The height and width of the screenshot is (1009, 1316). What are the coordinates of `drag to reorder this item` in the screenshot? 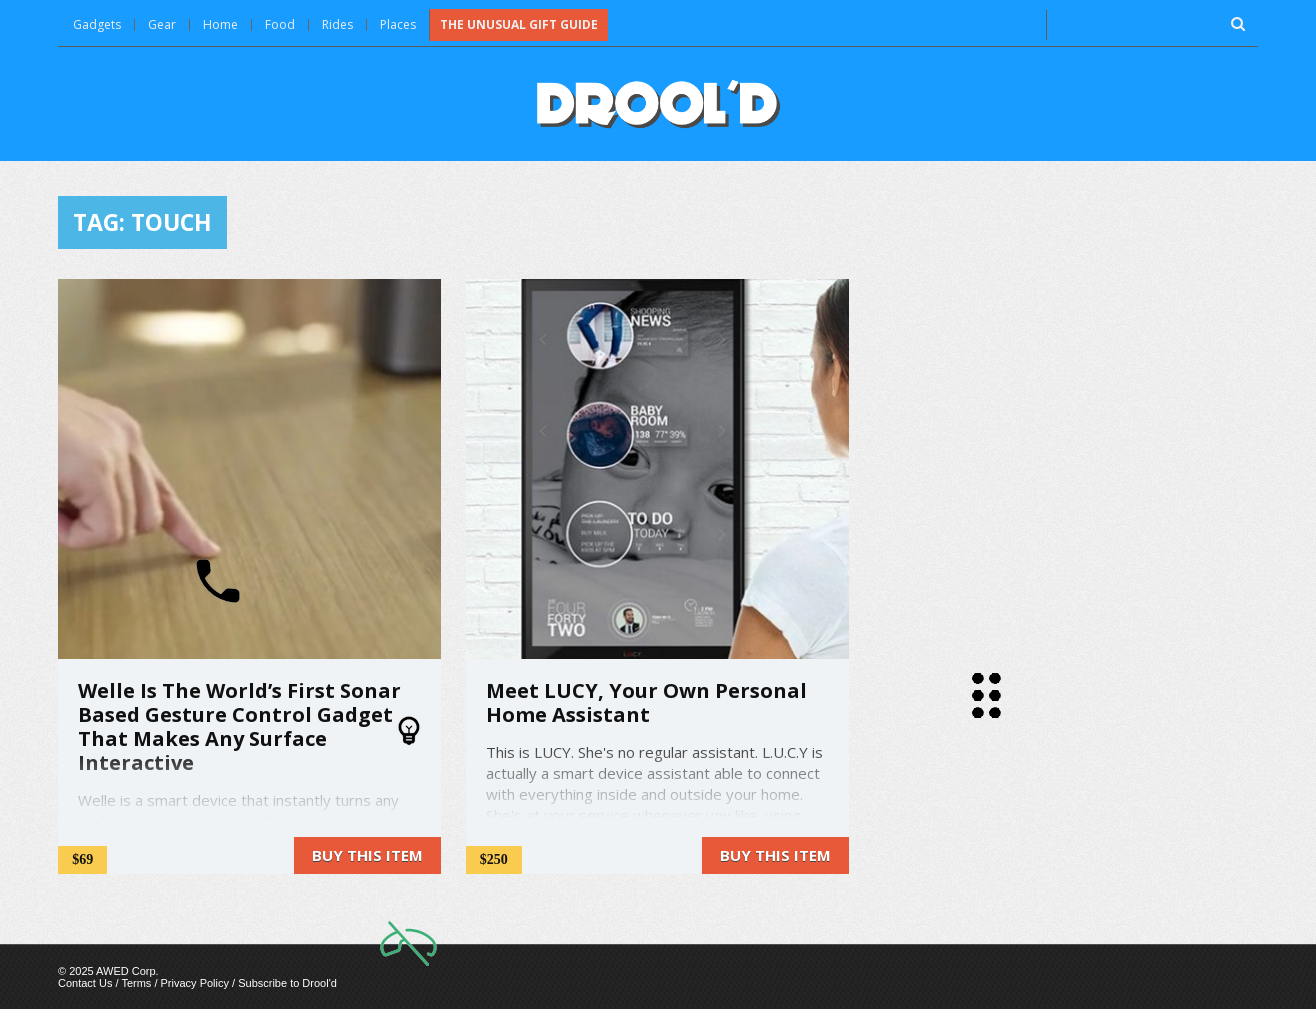 It's located at (986, 695).